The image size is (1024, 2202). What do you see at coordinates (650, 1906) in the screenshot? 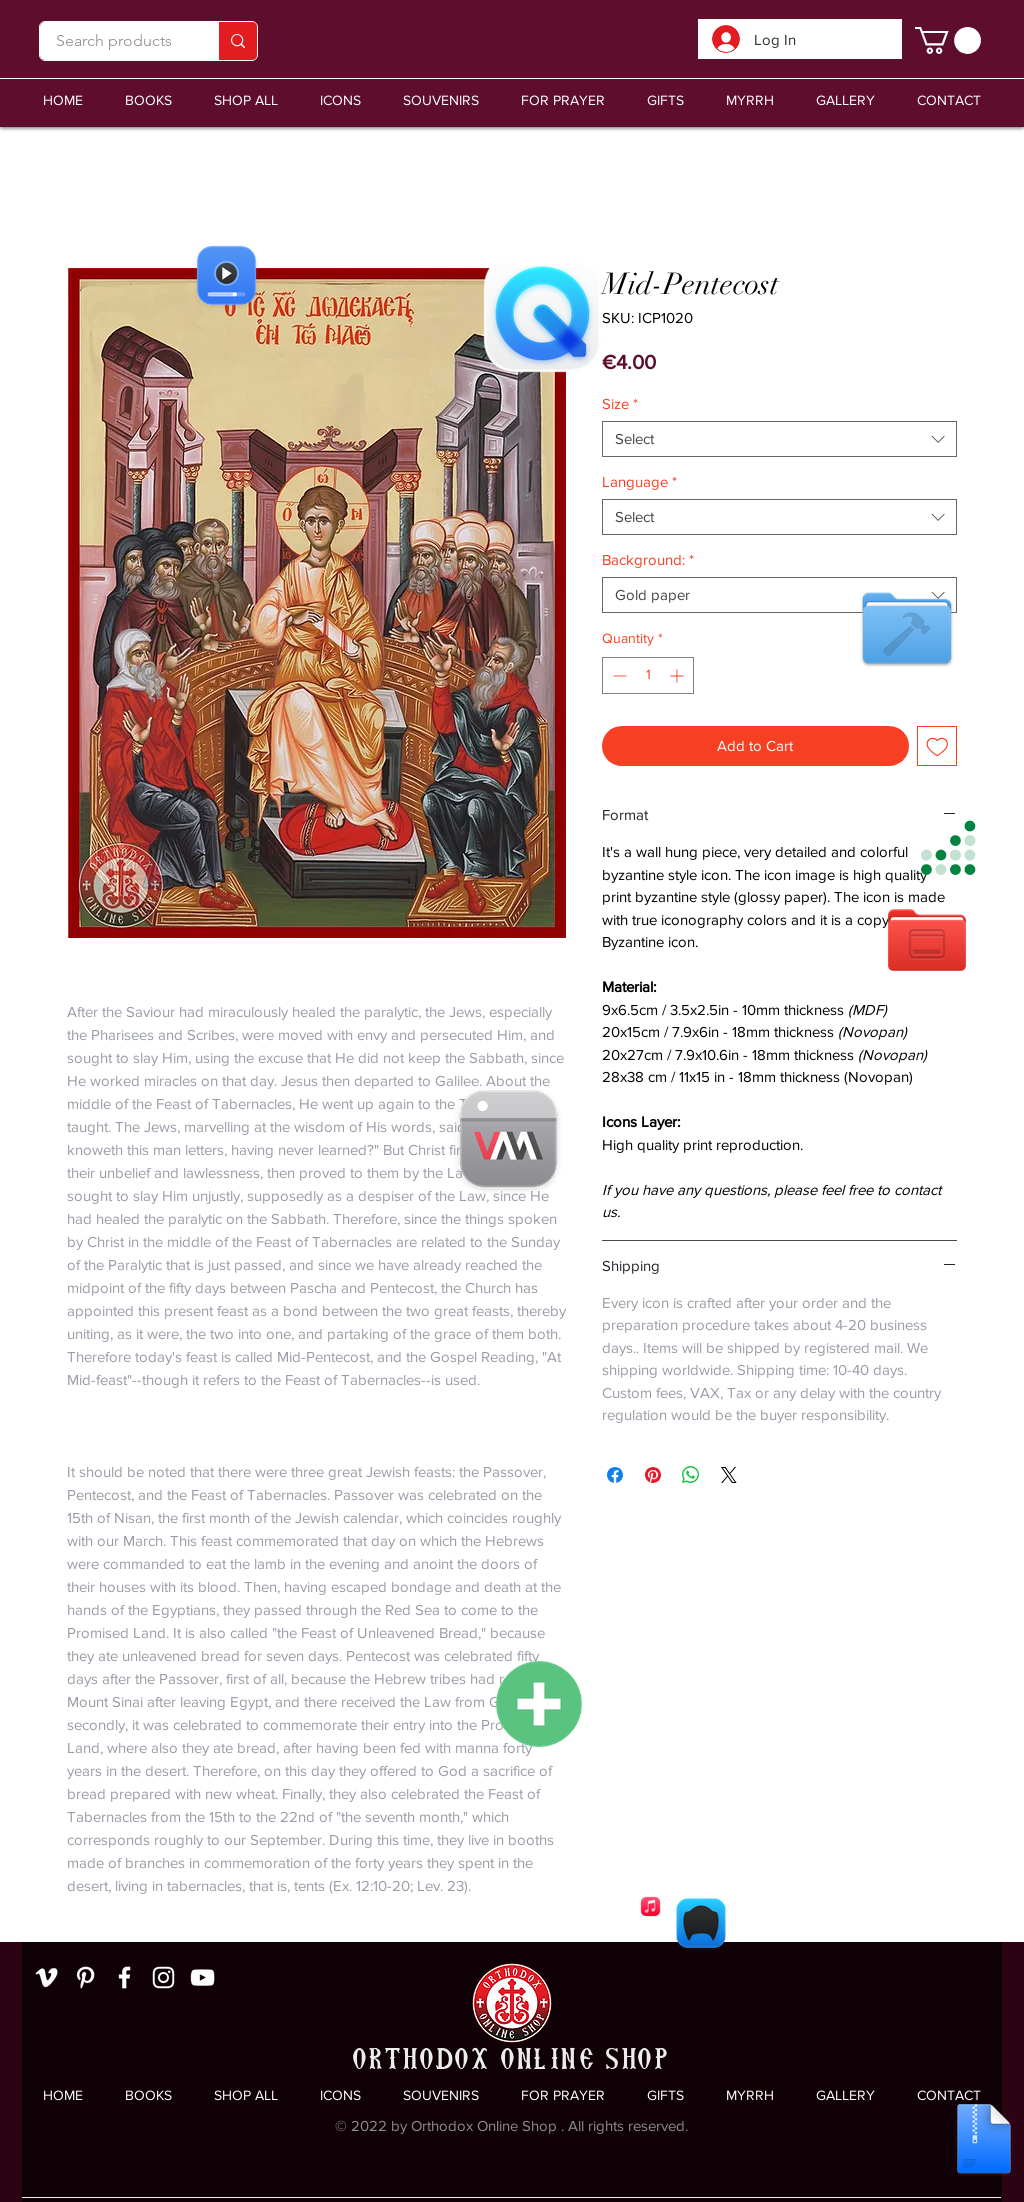
I see `open Apple Music app` at bounding box center [650, 1906].